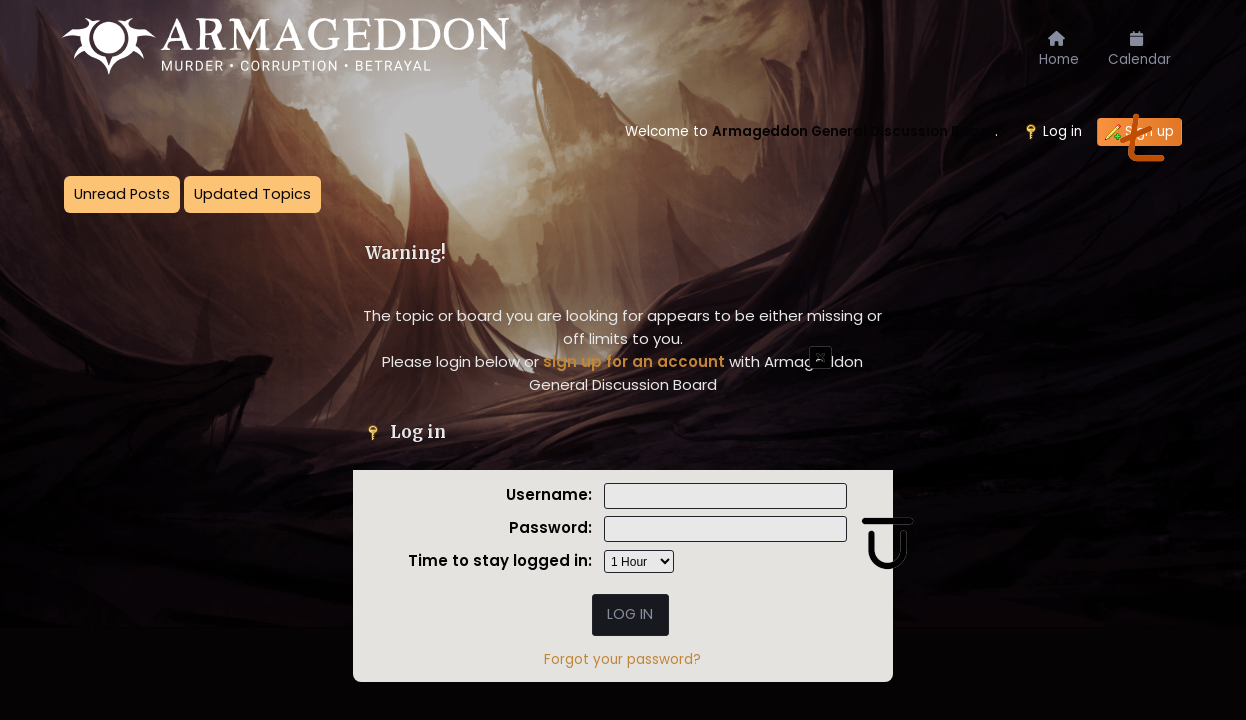 The height and width of the screenshot is (720, 1246). Describe the element at coordinates (1143, 137) in the screenshot. I see `view litecoin balance or wallet` at that location.